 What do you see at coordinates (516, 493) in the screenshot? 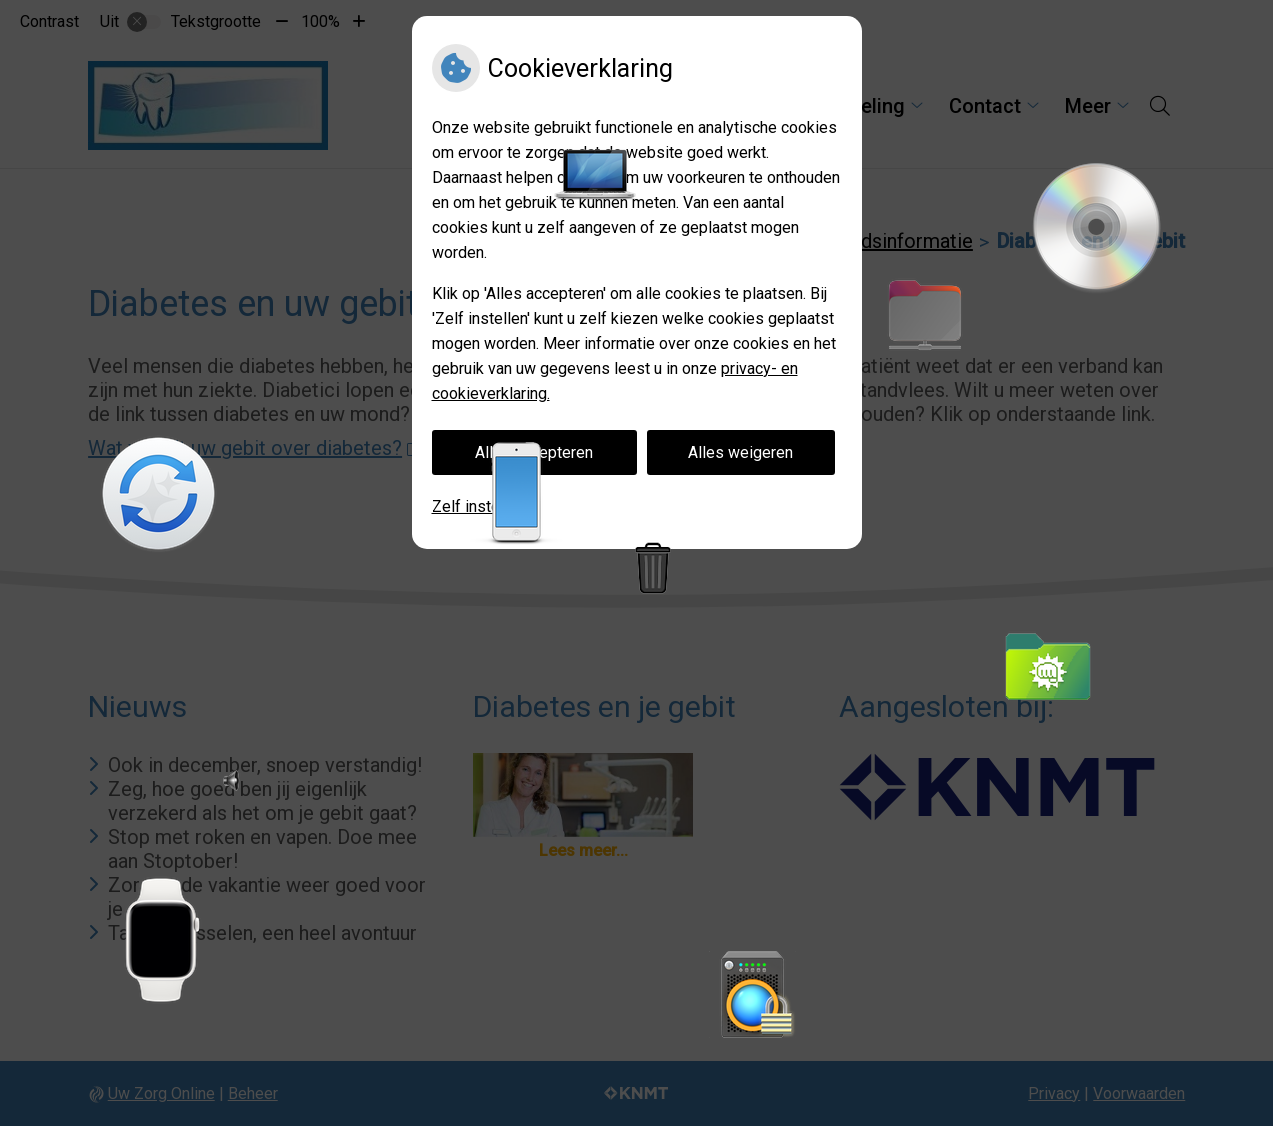
I see `iPod Touch device connected` at bounding box center [516, 493].